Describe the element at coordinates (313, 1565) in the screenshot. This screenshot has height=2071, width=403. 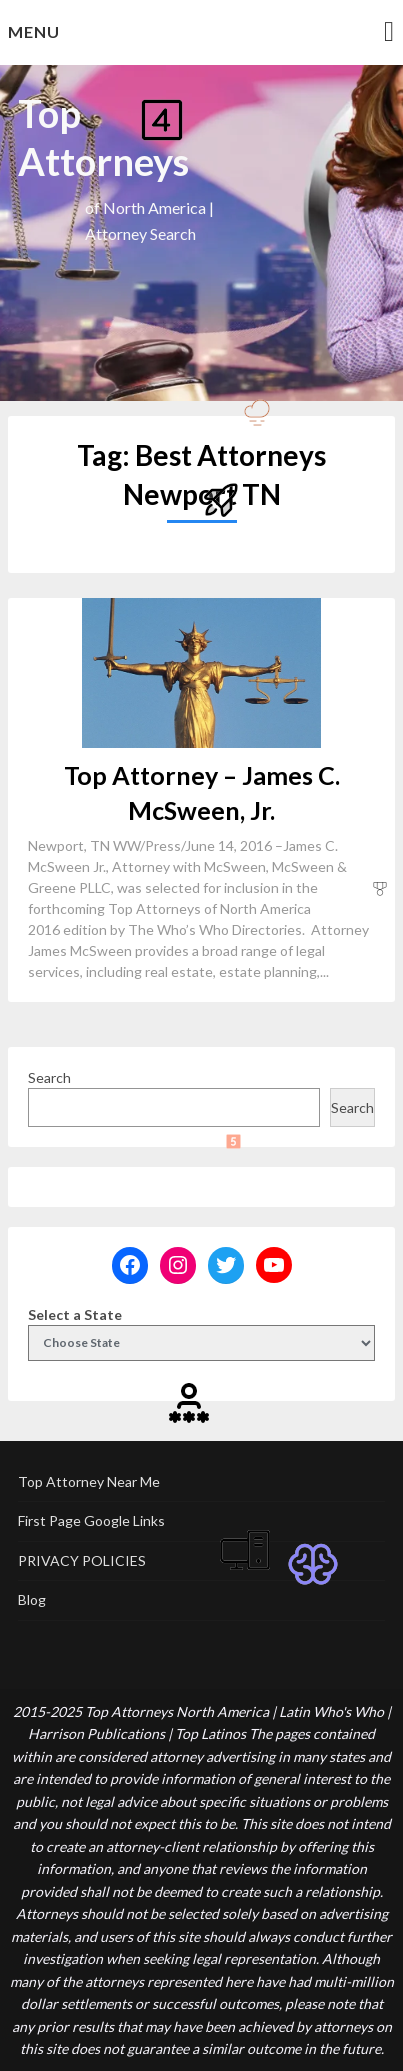
I see `access AI or smart features` at that location.